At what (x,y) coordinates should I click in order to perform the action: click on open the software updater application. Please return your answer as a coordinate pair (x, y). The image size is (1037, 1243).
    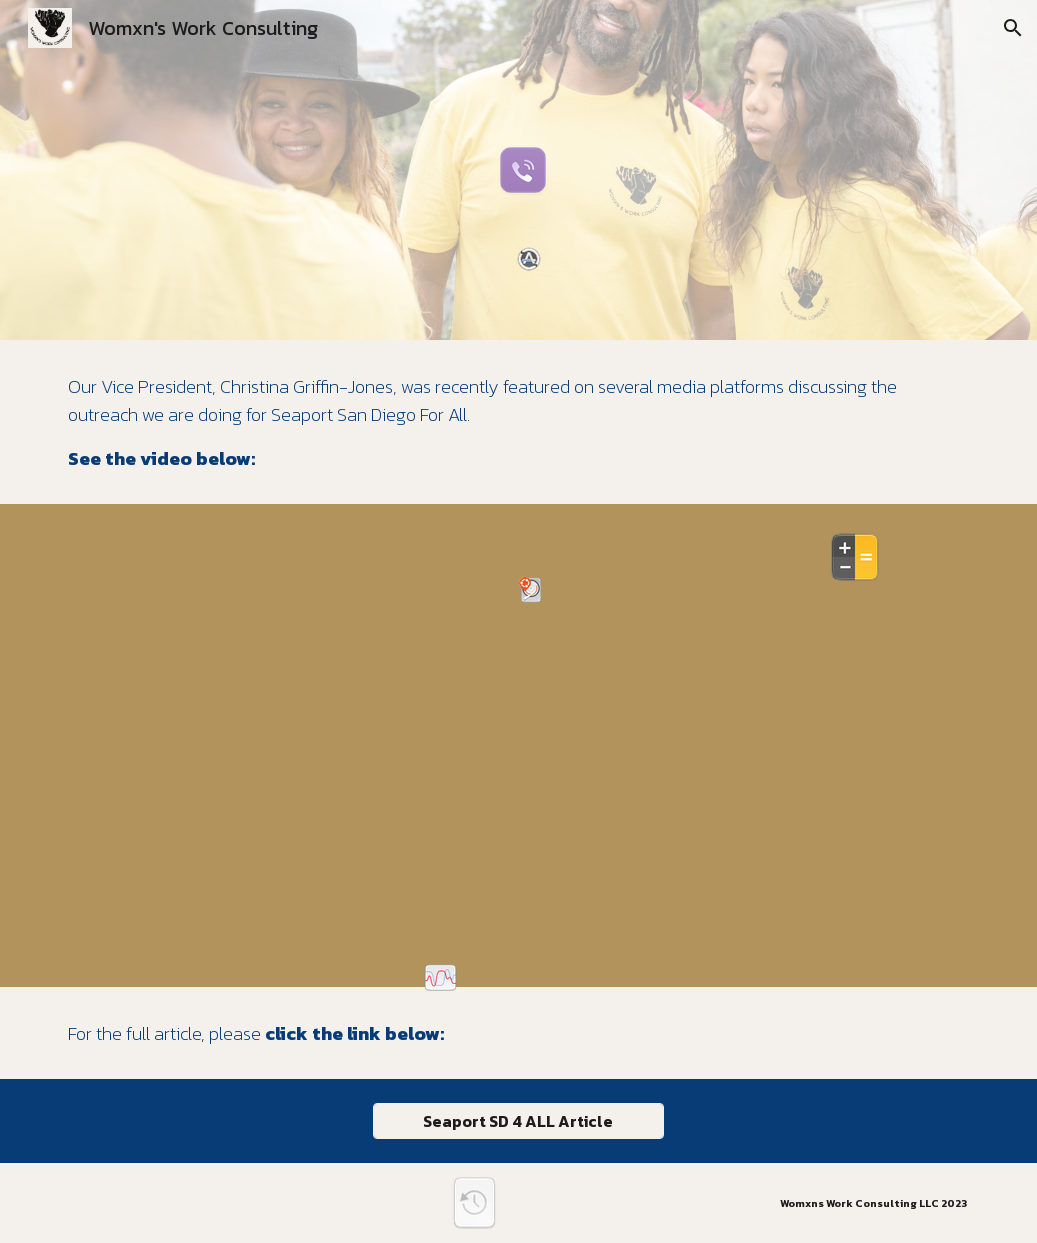
    Looking at the image, I should click on (529, 259).